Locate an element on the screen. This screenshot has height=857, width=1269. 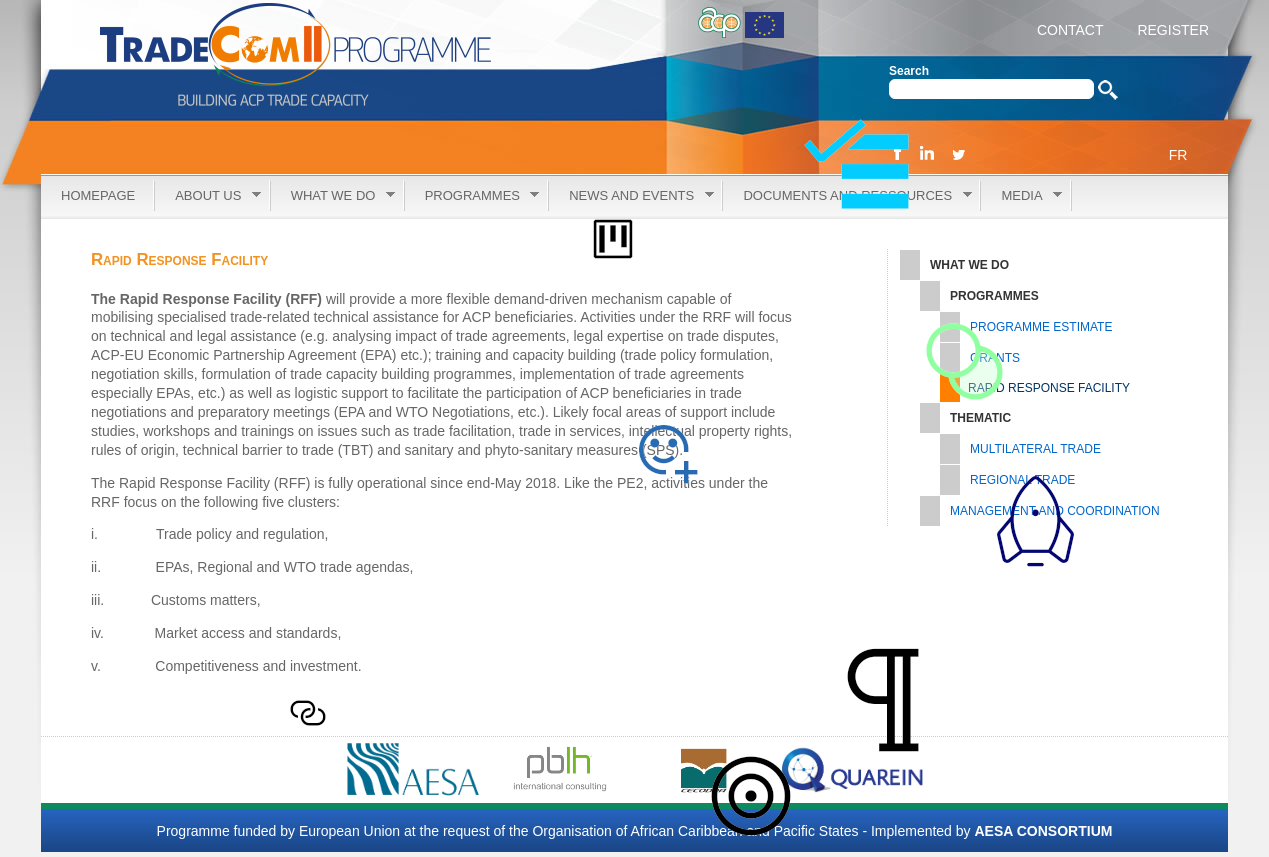
add a reaction to a message is located at coordinates (666, 452).